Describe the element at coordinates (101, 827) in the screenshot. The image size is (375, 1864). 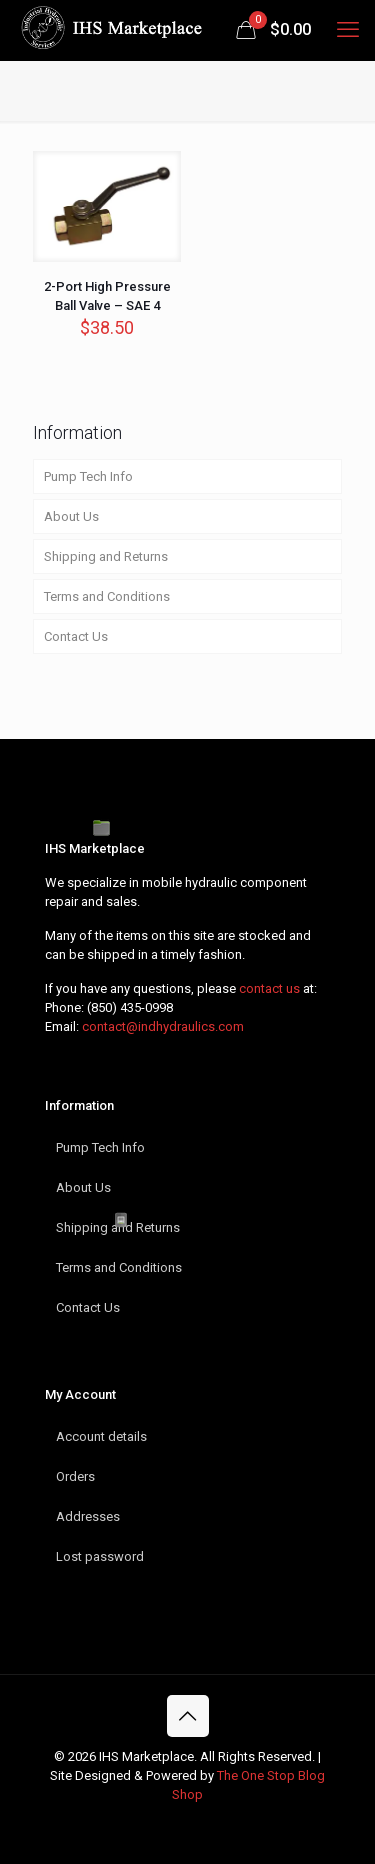
I see `open folder to view contents` at that location.